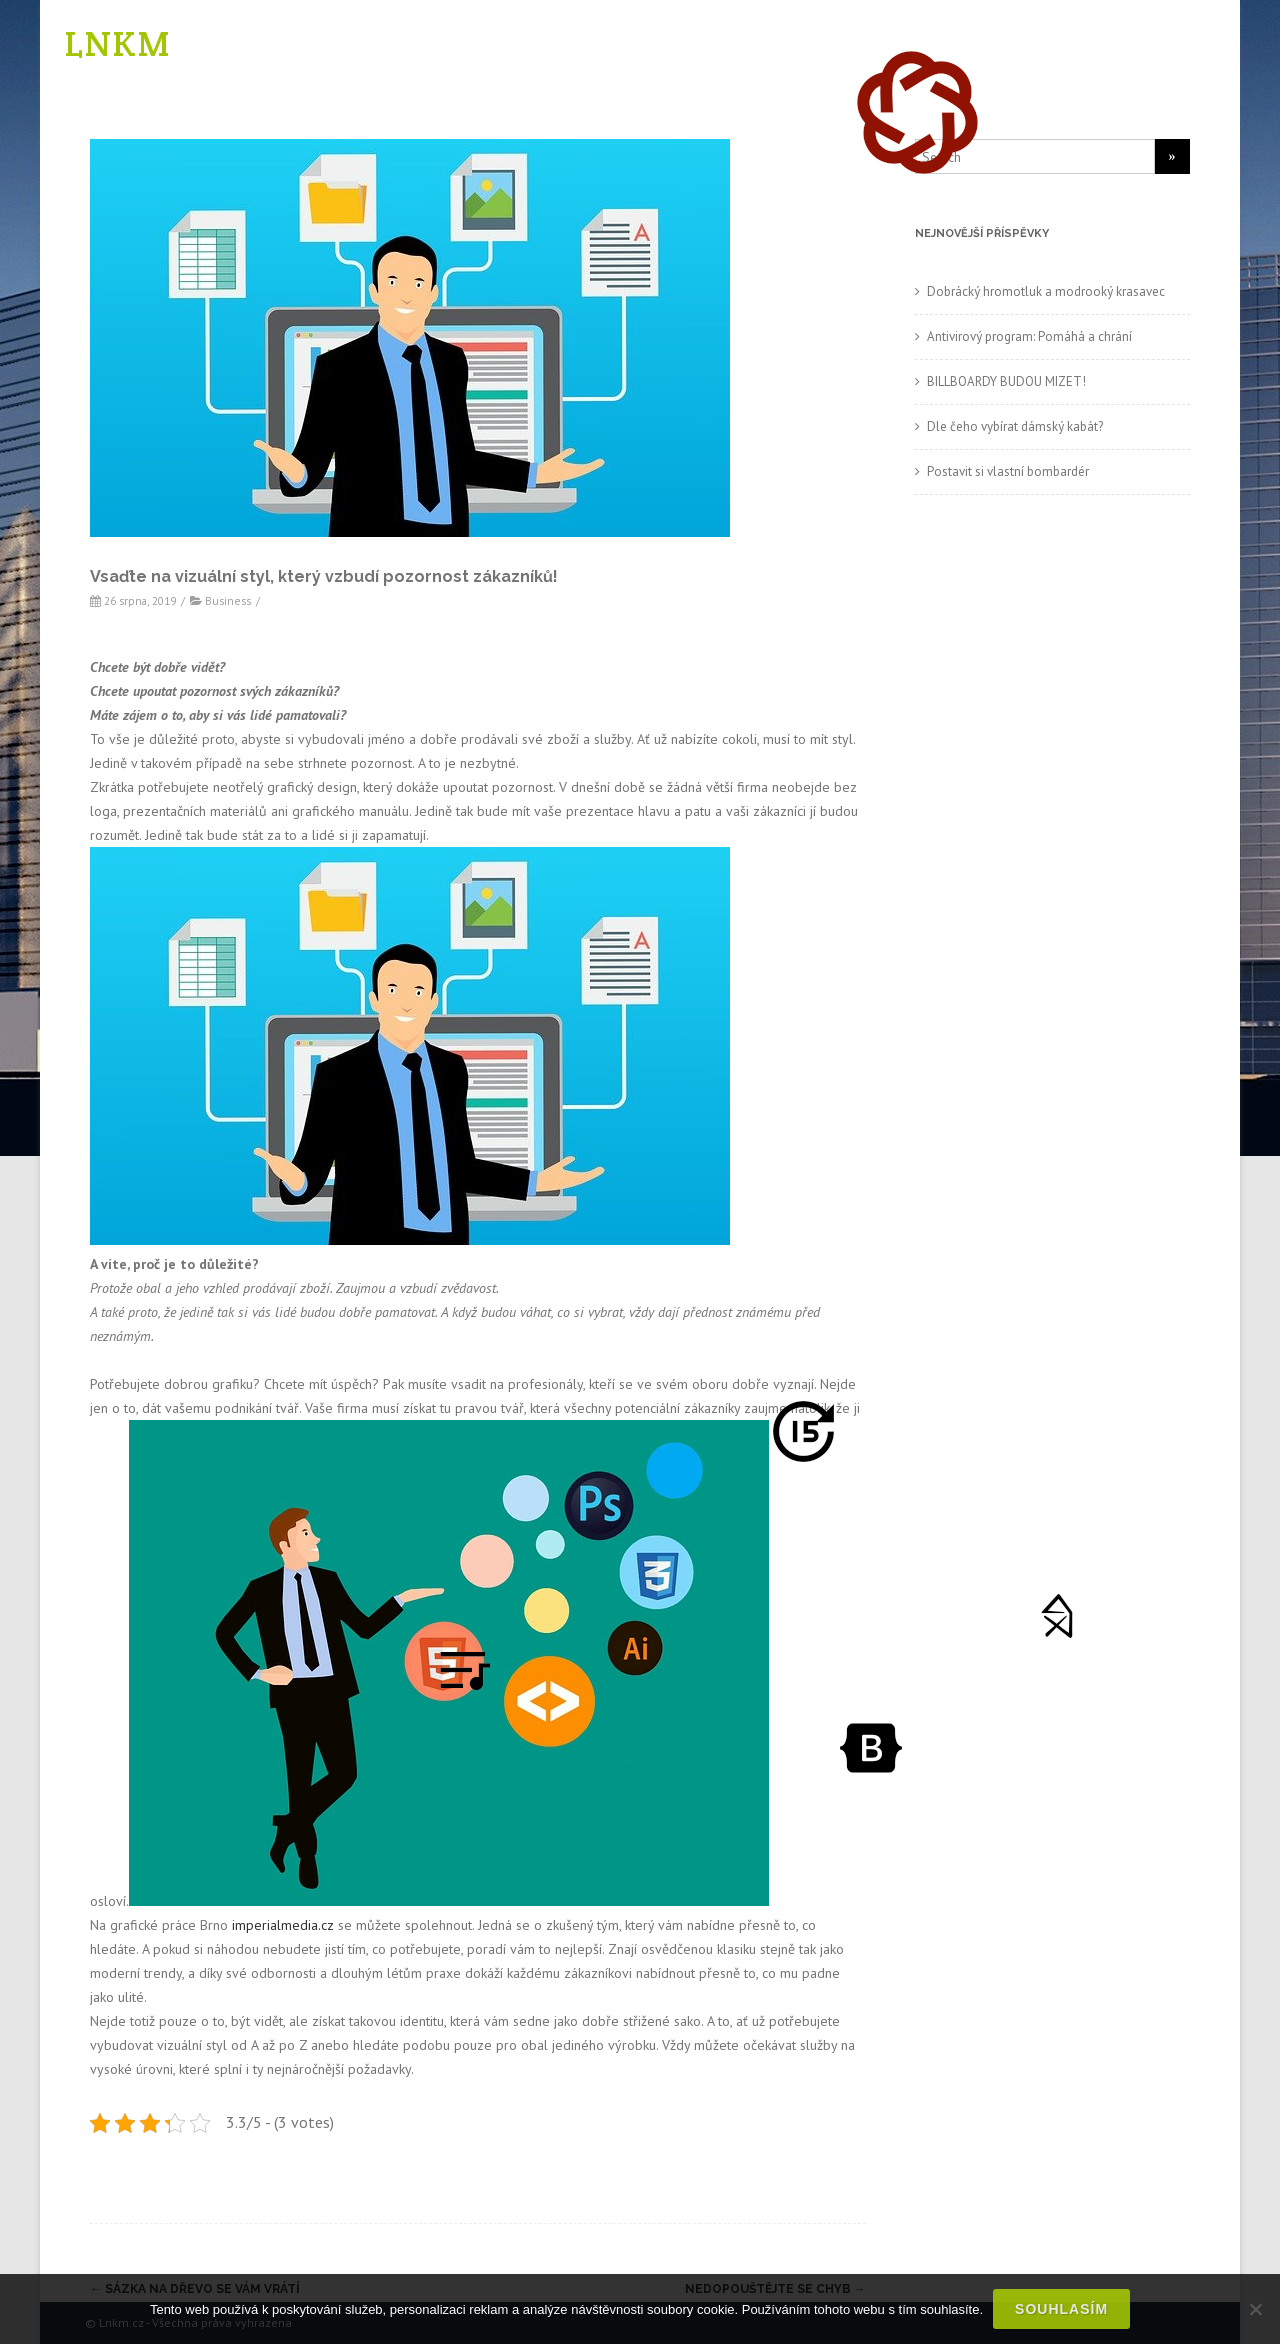 This screenshot has width=1280, height=2344. I want to click on view your playlist, so click(463, 1670).